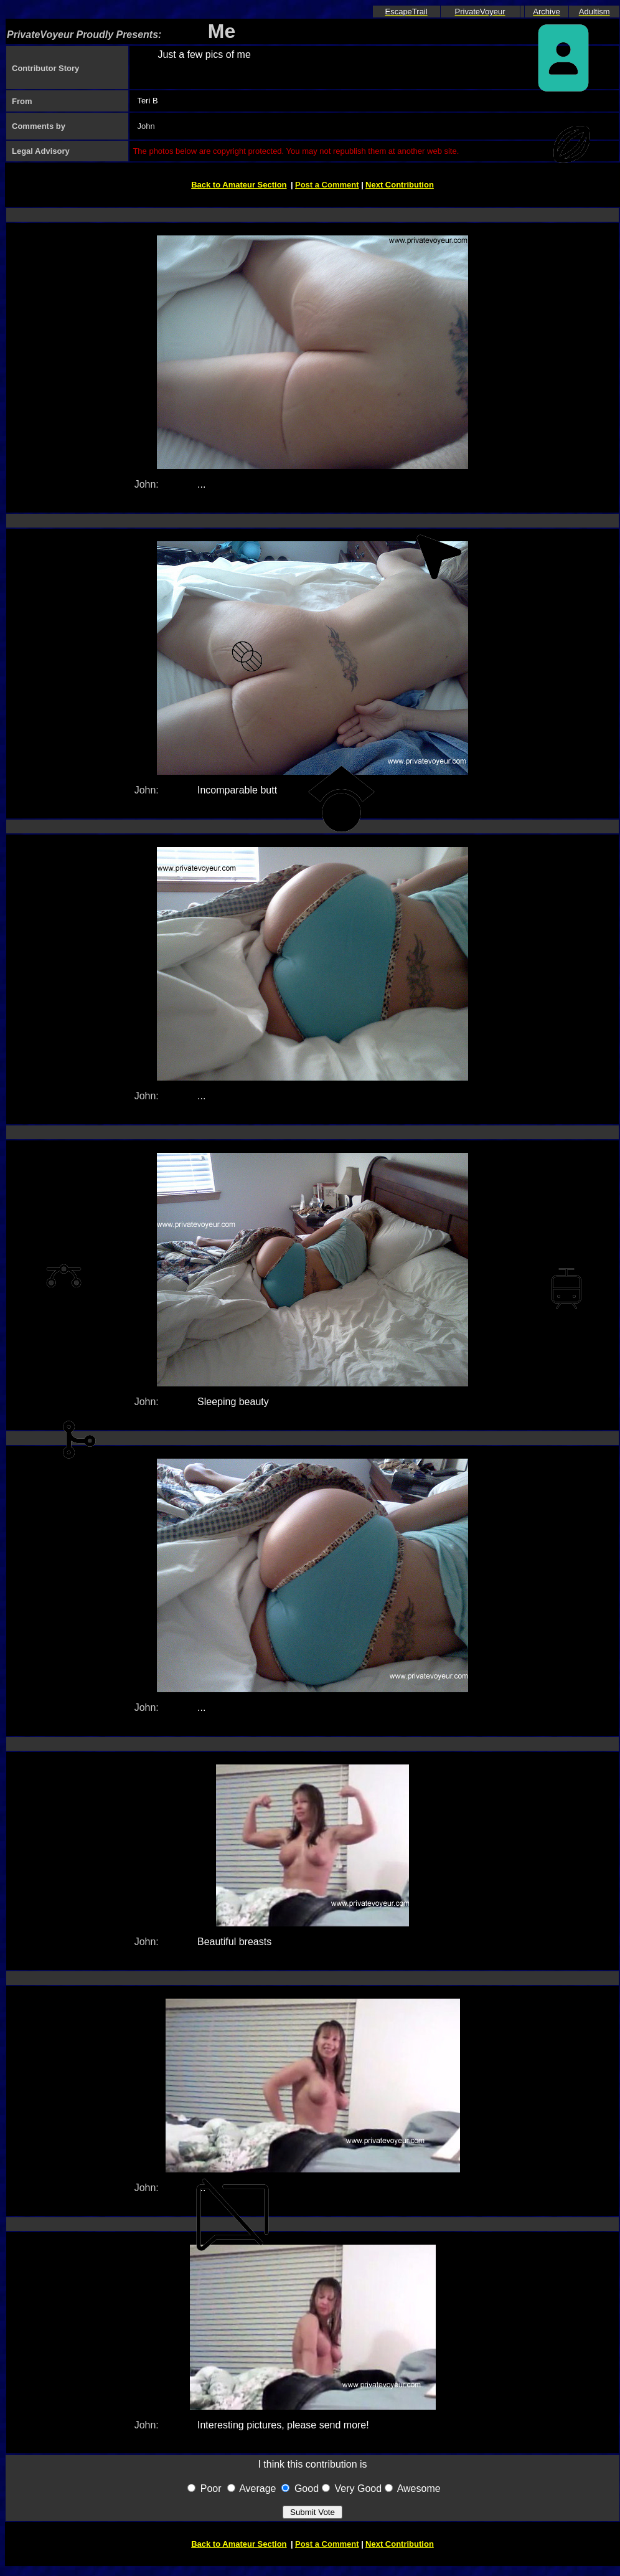 This screenshot has height=2576, width=620. What do you see at coordinates (566, 1289) in the screenshot?
I see `access public transit or tram routes` at bounding box center [566, 1289].